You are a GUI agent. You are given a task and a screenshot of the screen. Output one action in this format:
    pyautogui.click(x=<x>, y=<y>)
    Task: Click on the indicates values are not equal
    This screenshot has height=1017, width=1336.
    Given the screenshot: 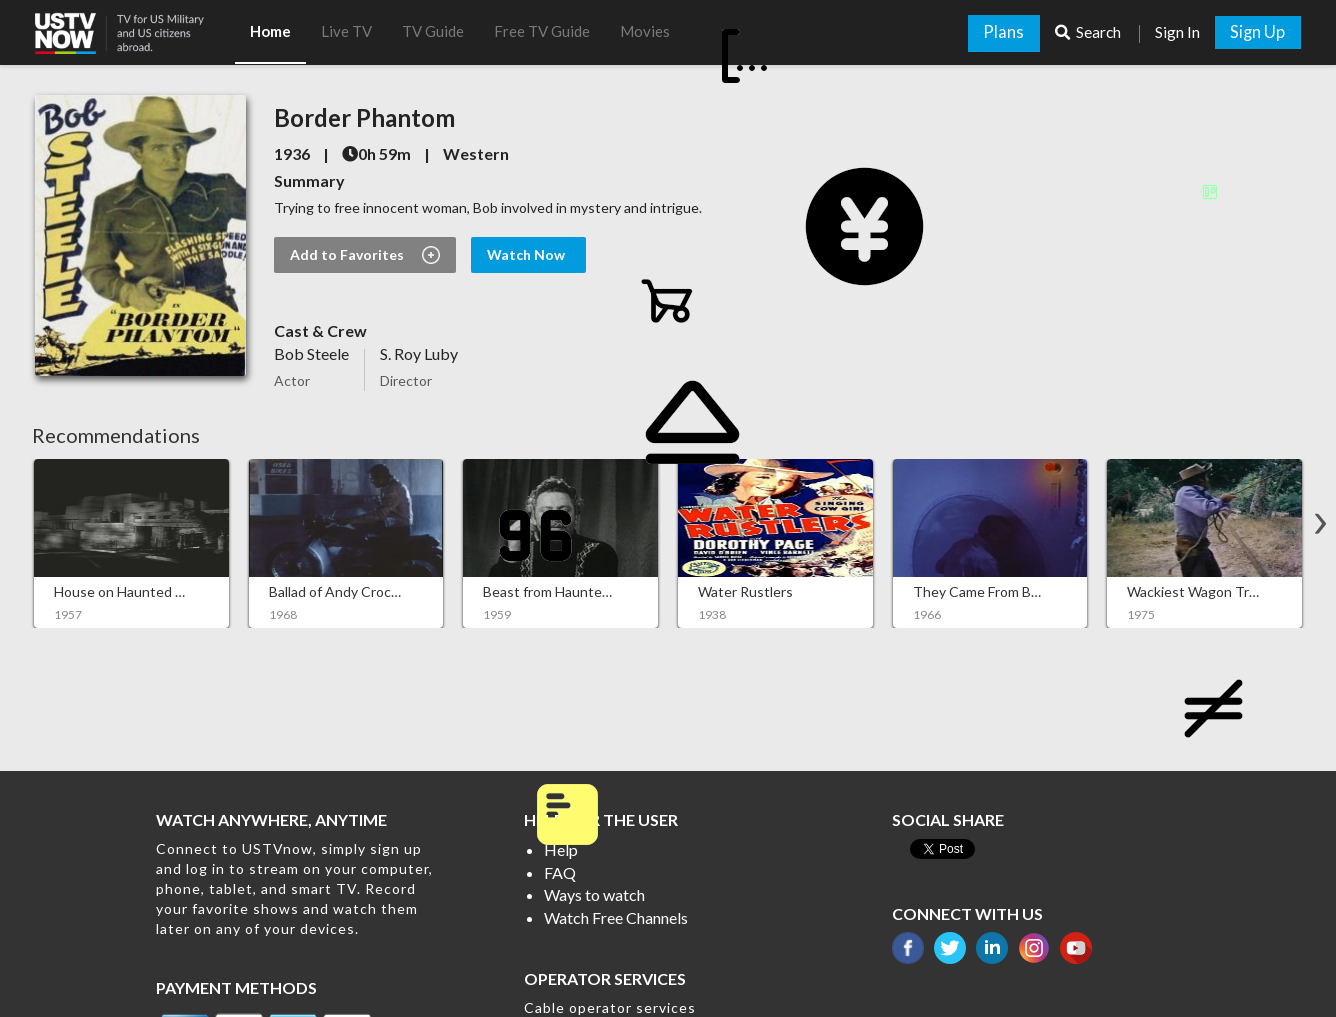 What is the action you would take?
    pyautogui.click(x=1213, y=708)
    